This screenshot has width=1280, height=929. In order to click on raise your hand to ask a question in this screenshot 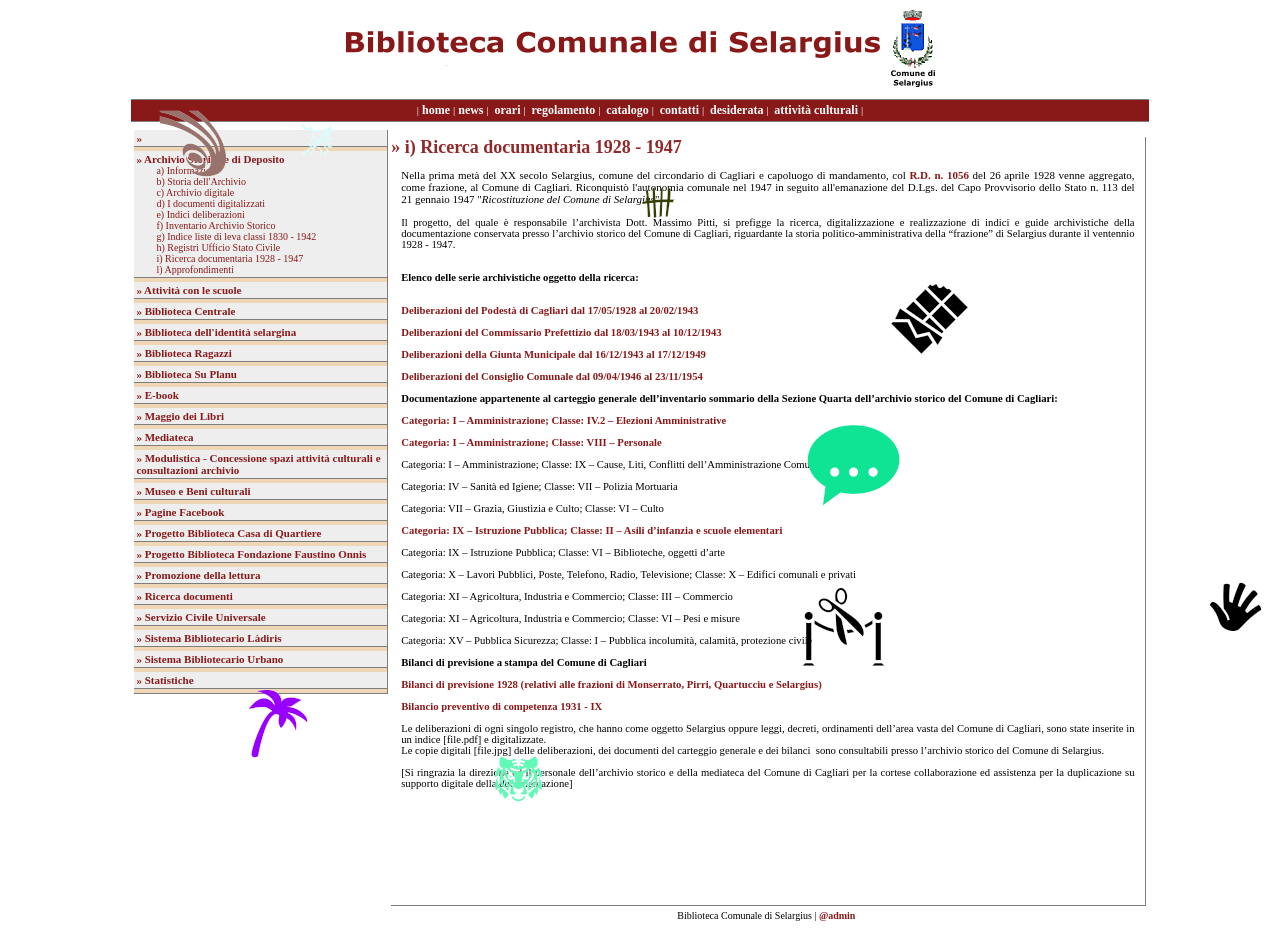, I will do `click(1235, 607)`.